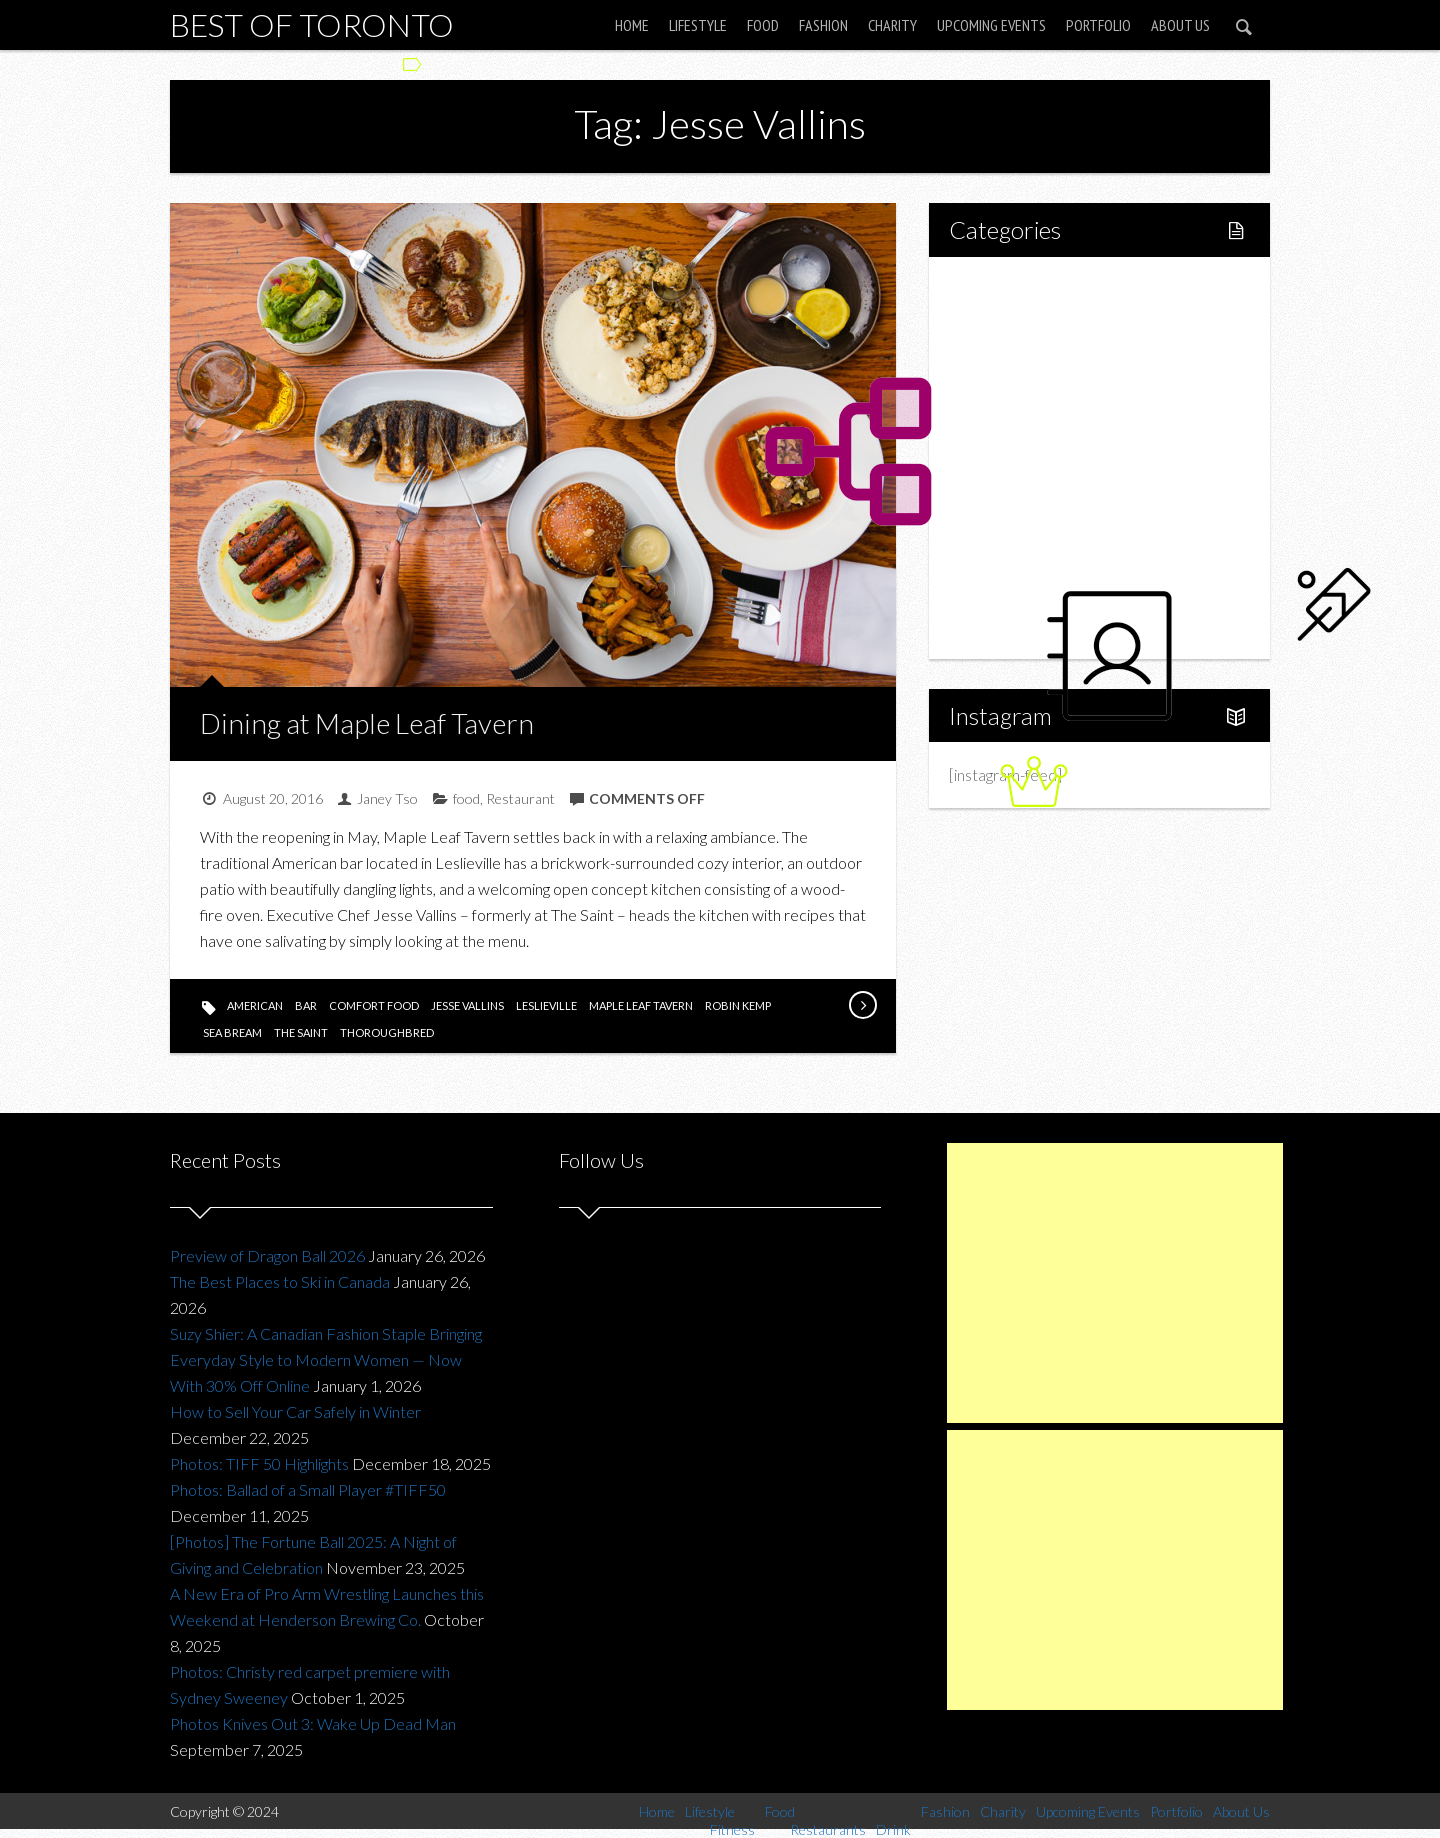 The image size is (1440, 1838). What do you see at coordinates (1034, 785) in the screenshot?
I see `indicates premium or VIP membership status` at bounding box center [1034, 785].